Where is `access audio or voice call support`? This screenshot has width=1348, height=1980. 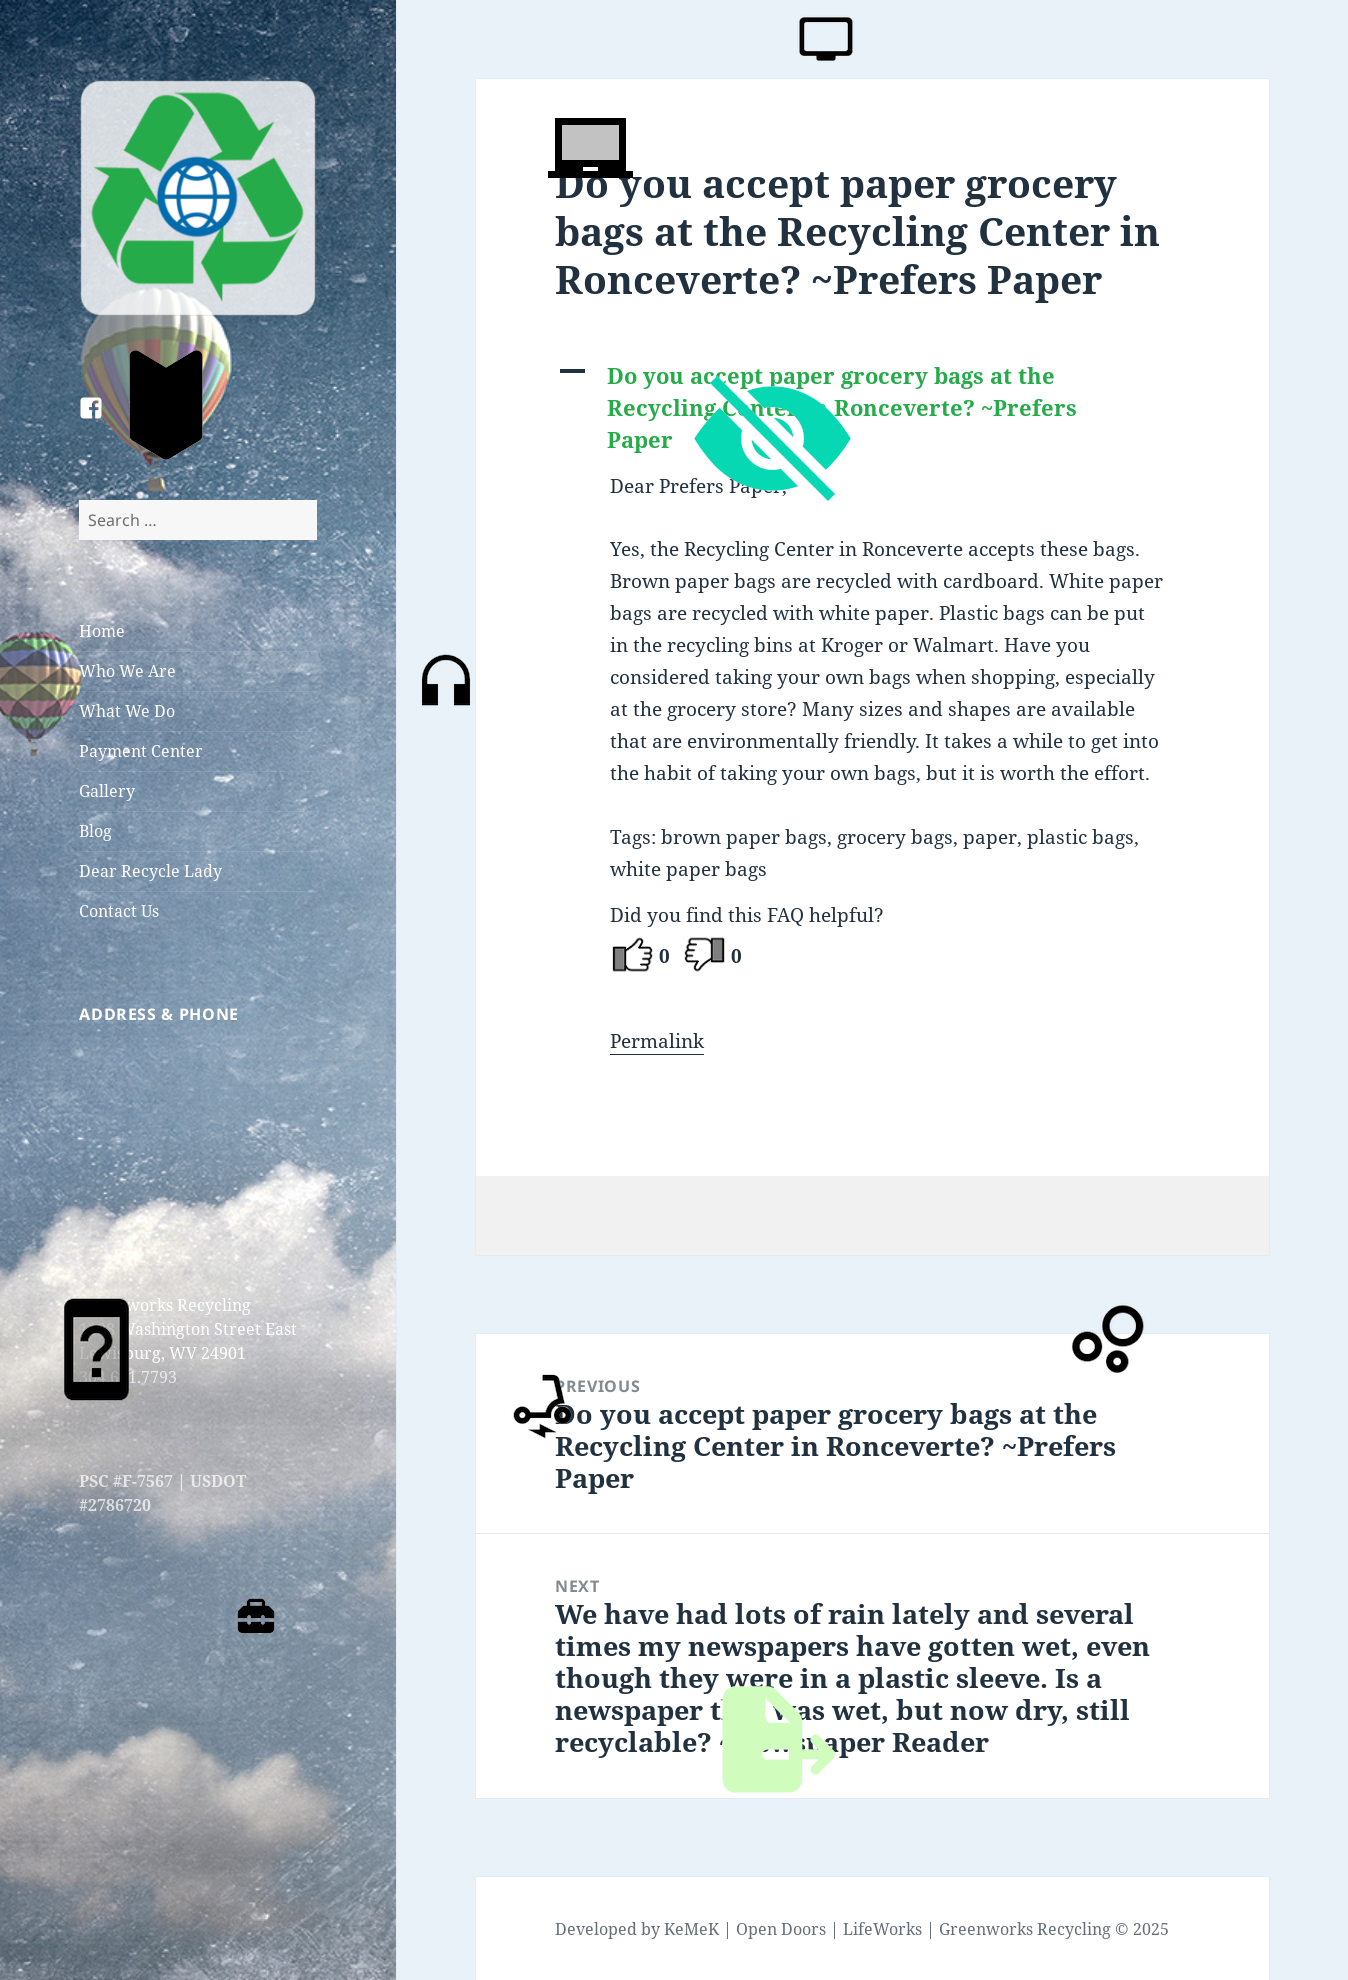
access audio or voice call support is located at coordinates (446, 684).